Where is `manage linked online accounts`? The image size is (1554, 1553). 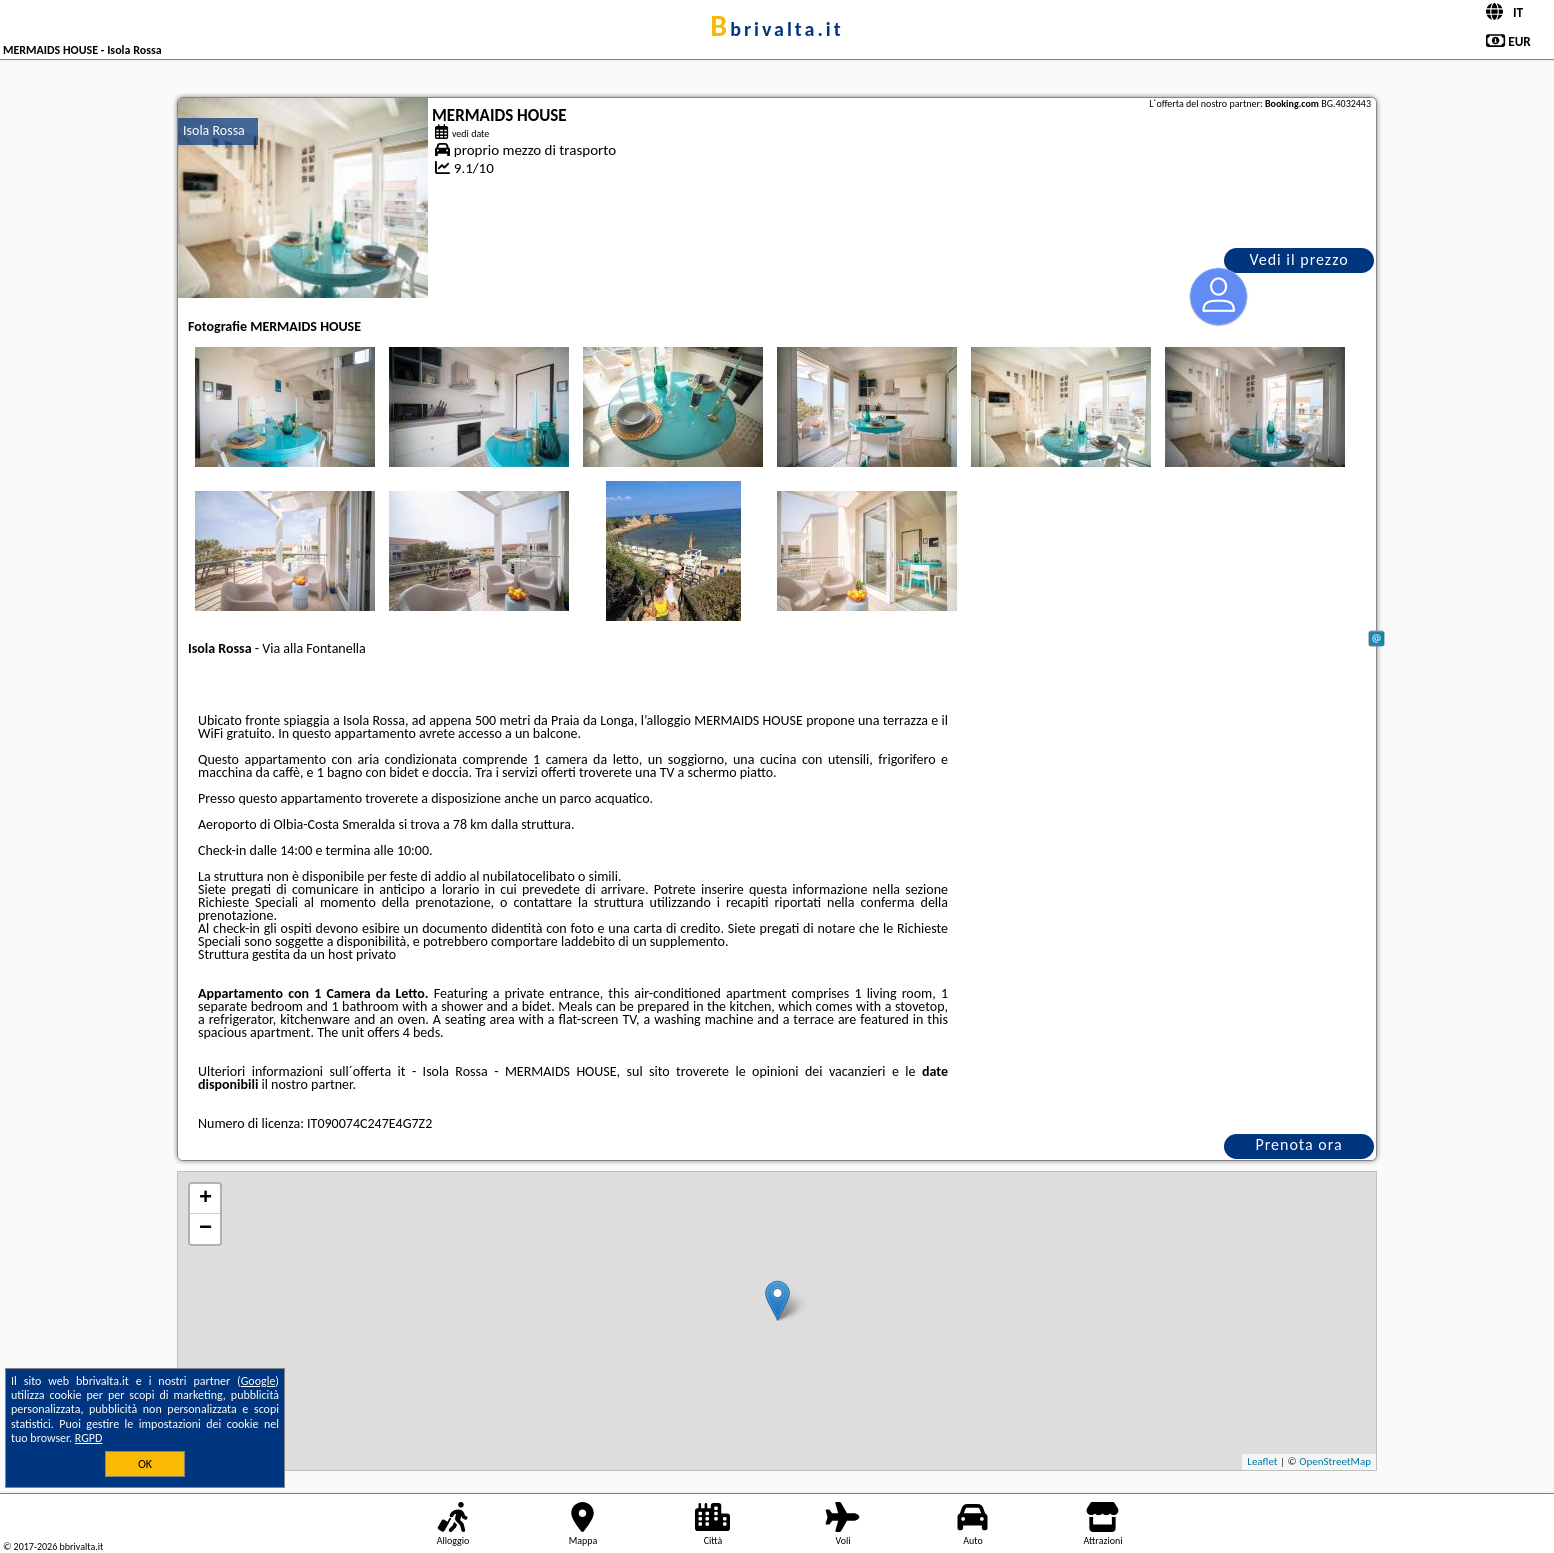 manage linked online accounts is located at coordinates (1376, 638).